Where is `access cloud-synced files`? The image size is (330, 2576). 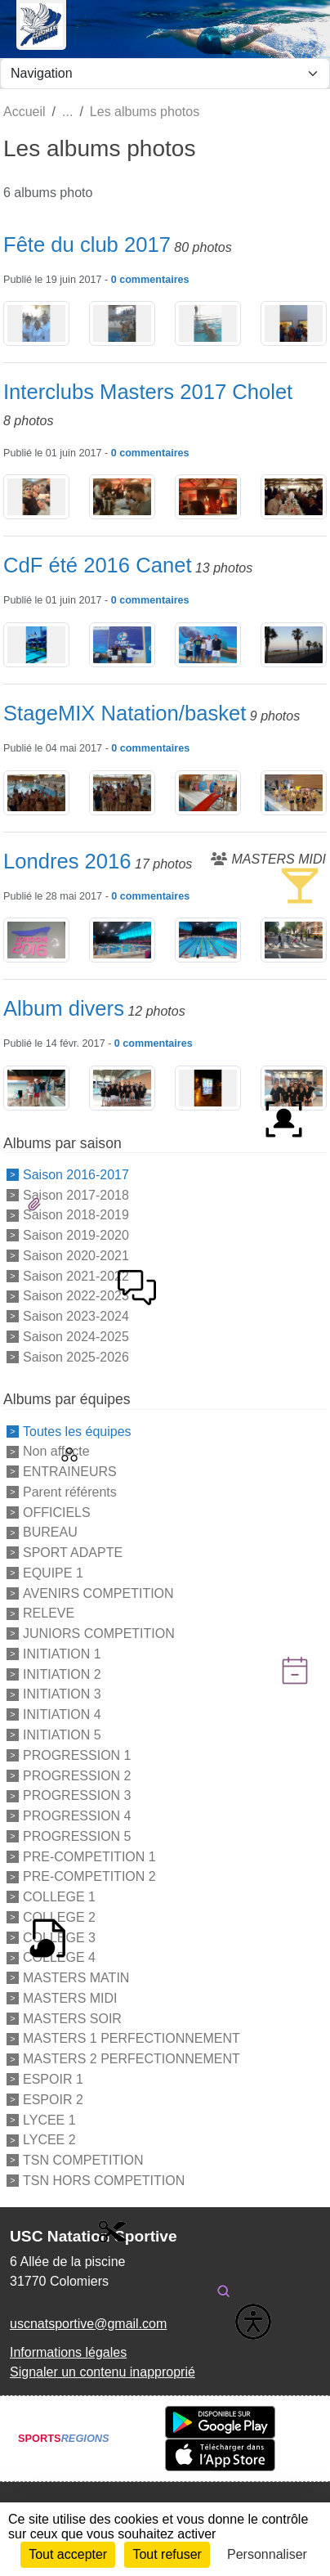 access cloud-synced files is located at coordinates (49, 1938).